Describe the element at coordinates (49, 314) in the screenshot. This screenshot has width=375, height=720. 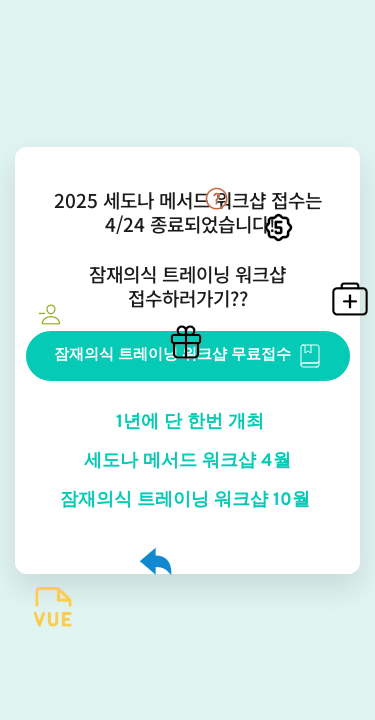
I see `remove a contact or friend` at that location.